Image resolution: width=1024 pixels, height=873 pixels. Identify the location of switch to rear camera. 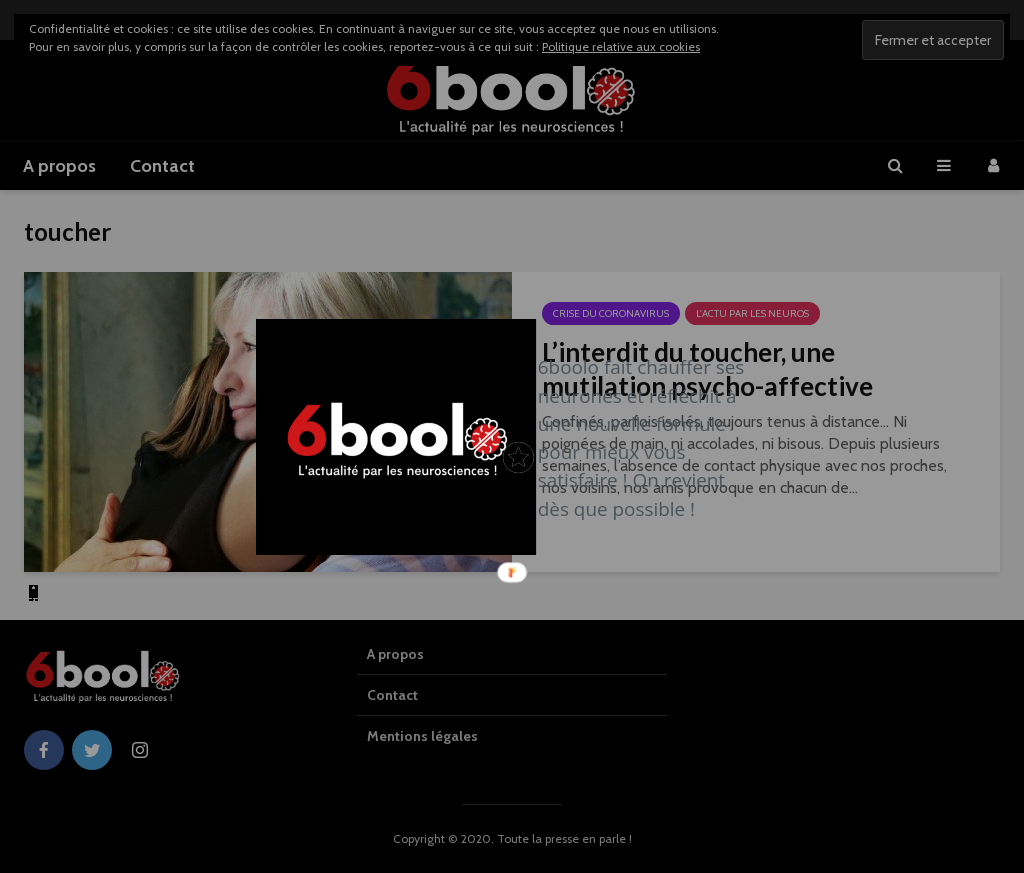
(33, 593).